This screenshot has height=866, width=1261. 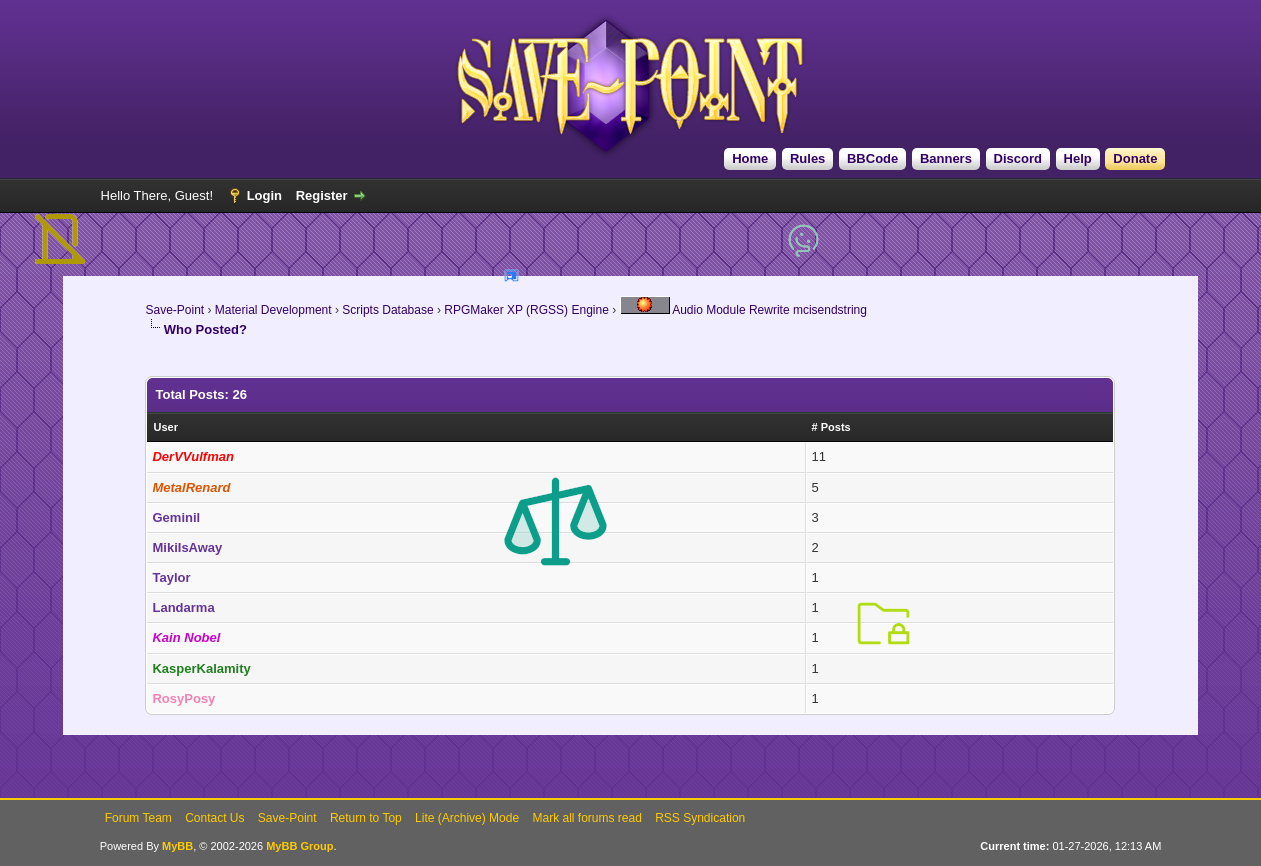 What do you see at coordinates (883, 622) in the screenshot?
I see `access a password-protected folder` at bounding box center [883, 622].